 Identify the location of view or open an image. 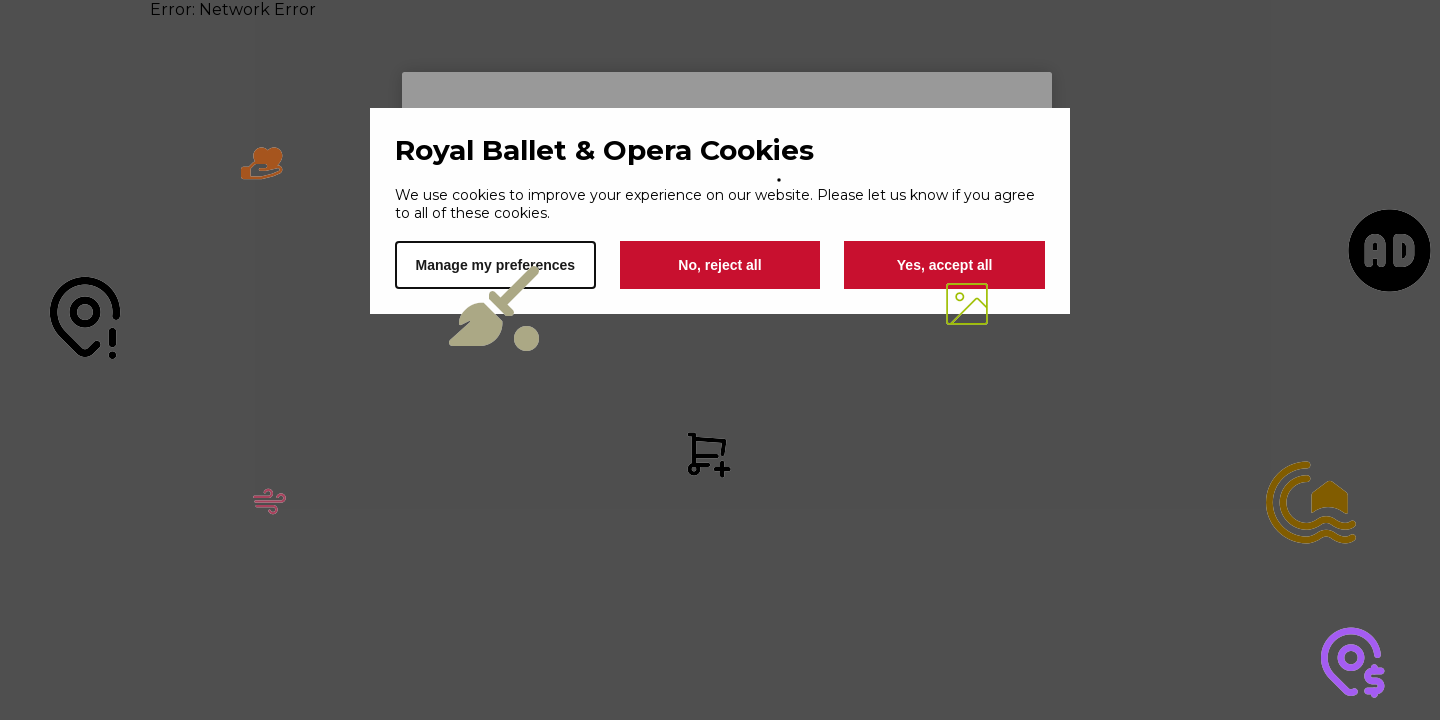
(967, 304).